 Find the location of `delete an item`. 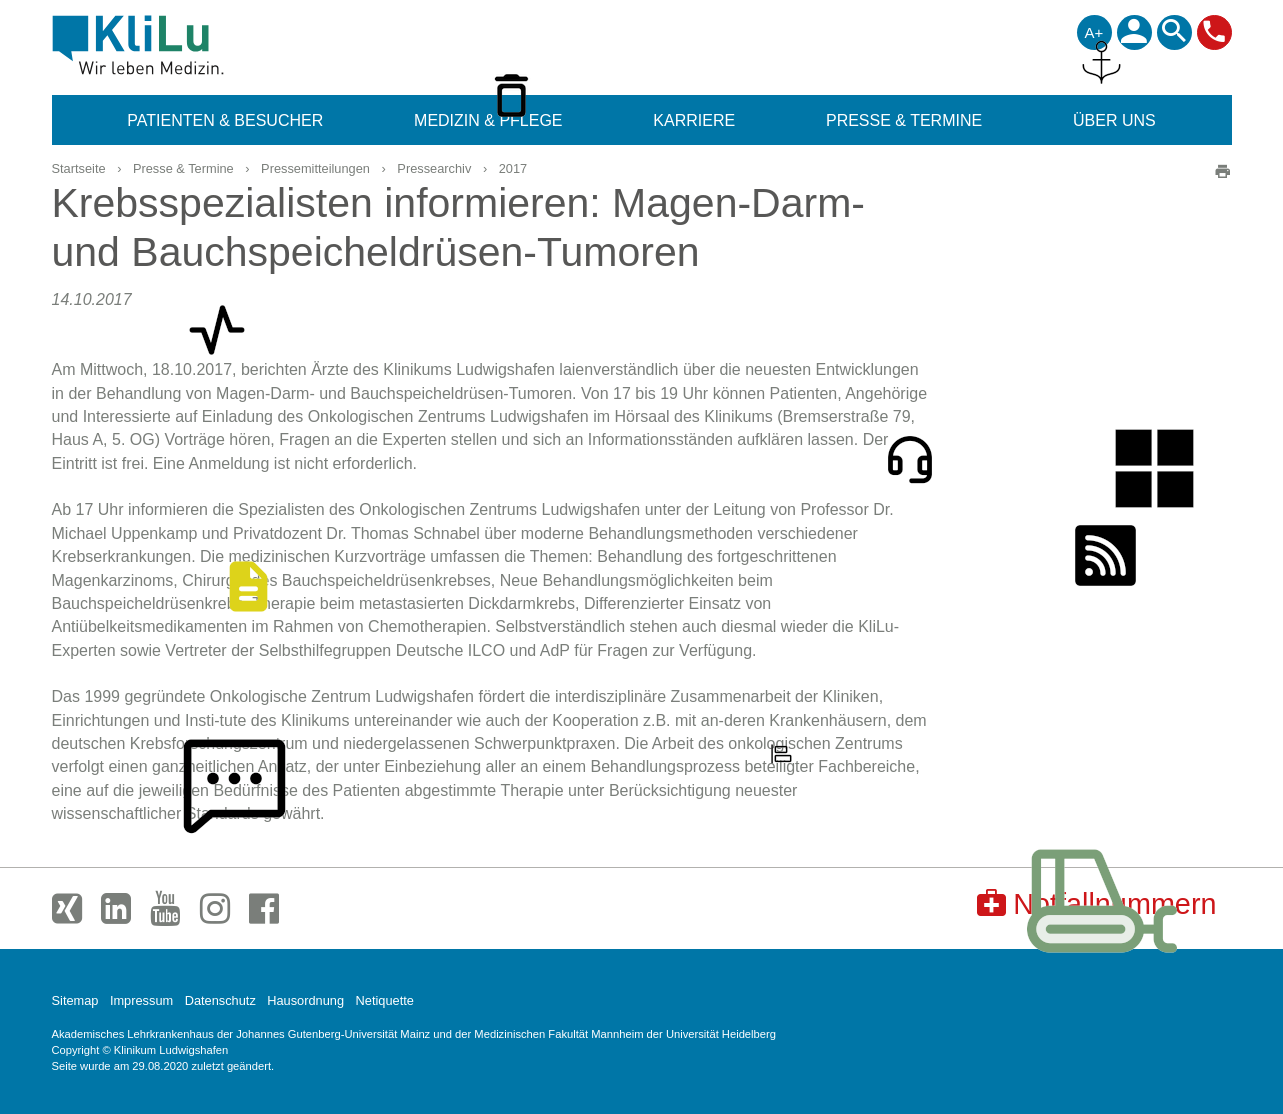

delete an item is located at coordinates (511, 95).